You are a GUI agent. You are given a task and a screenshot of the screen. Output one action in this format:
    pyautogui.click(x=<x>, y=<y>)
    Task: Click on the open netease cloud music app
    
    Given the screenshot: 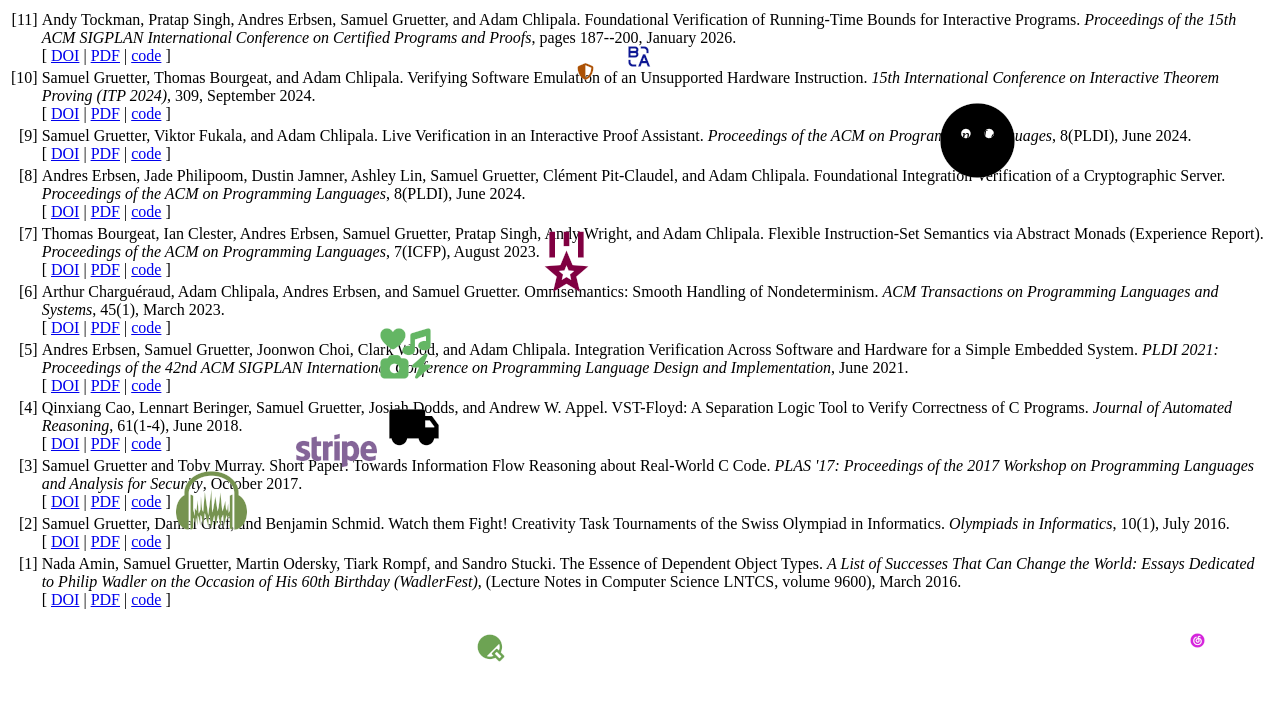 What is the action you would take?
    pyautogui.click(x=1197, y=640)
    